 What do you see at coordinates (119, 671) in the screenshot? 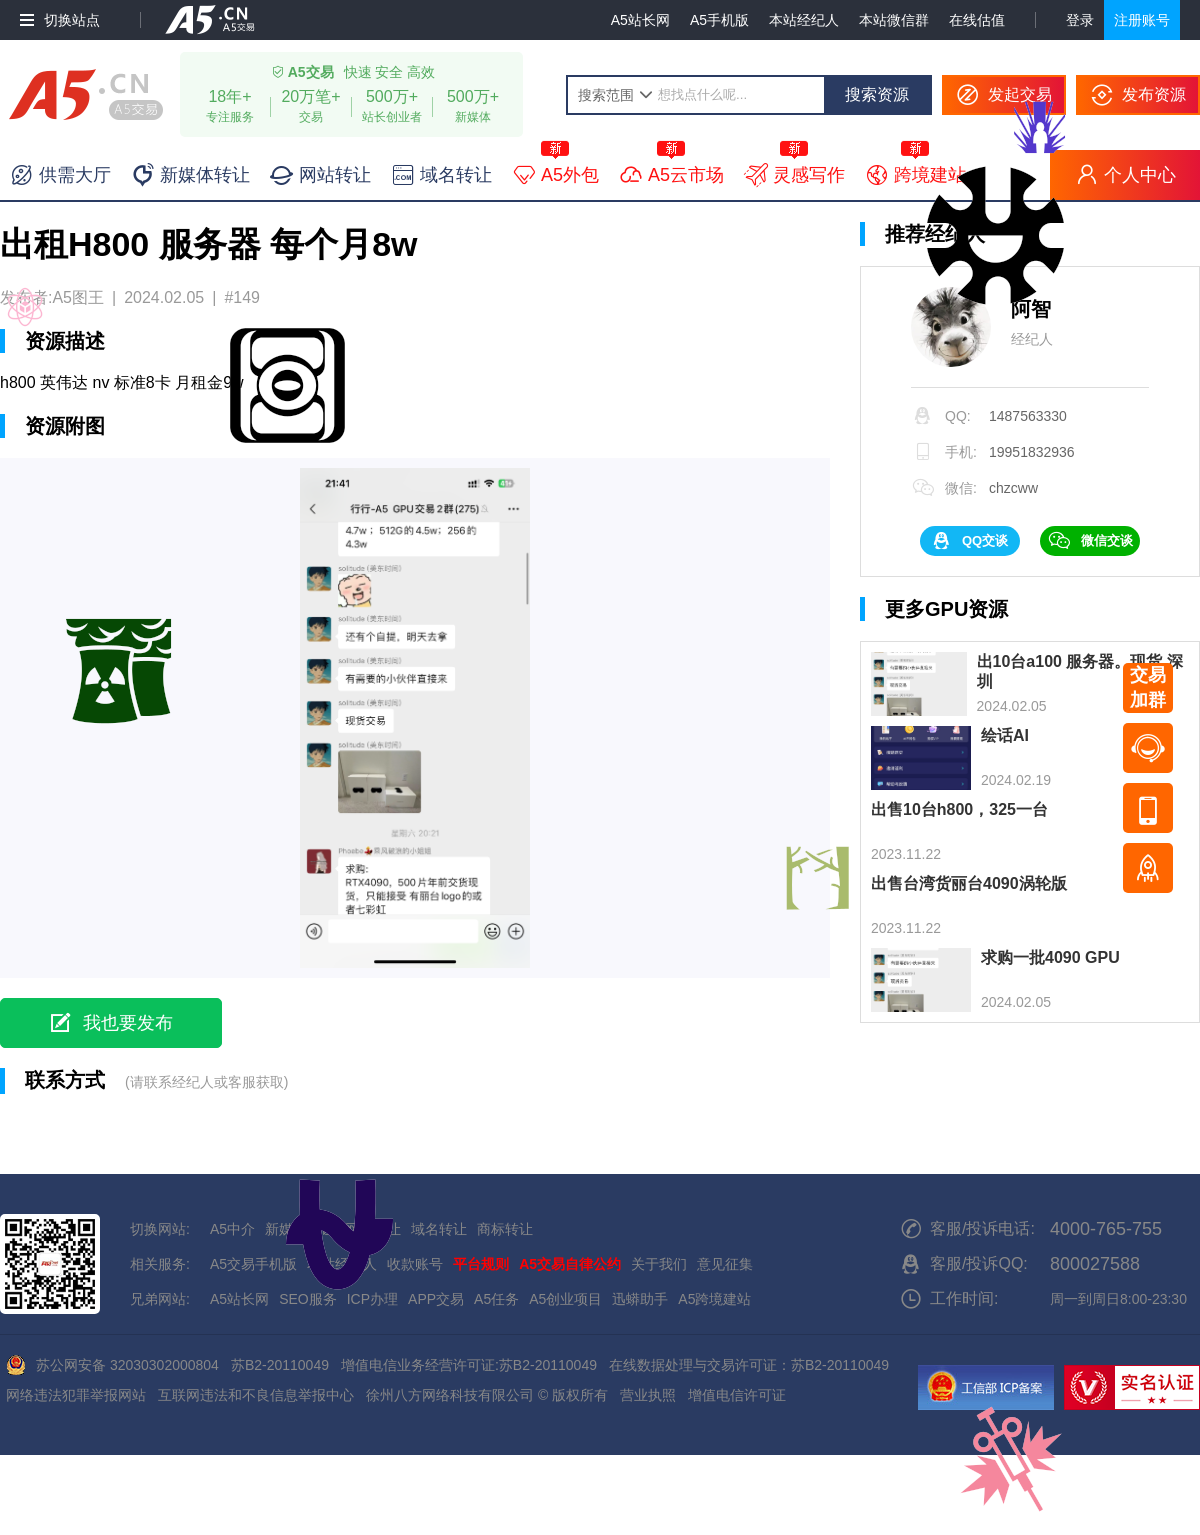
I see `nuclear power plant facility icon` at bounding box center [119, 671].